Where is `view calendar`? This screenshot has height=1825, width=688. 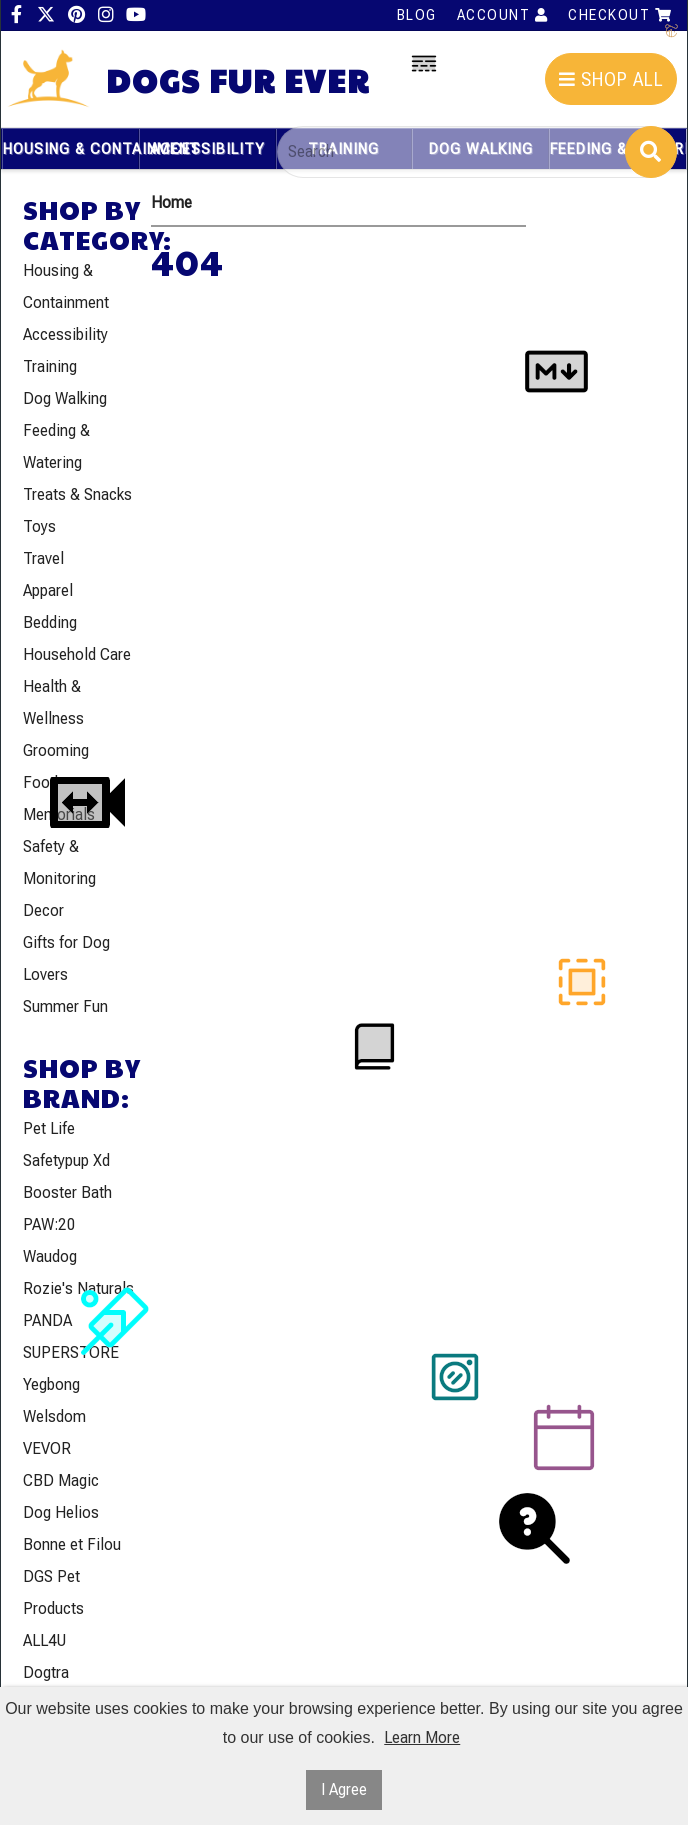
view calendar is located at coordinates (564, 1440).